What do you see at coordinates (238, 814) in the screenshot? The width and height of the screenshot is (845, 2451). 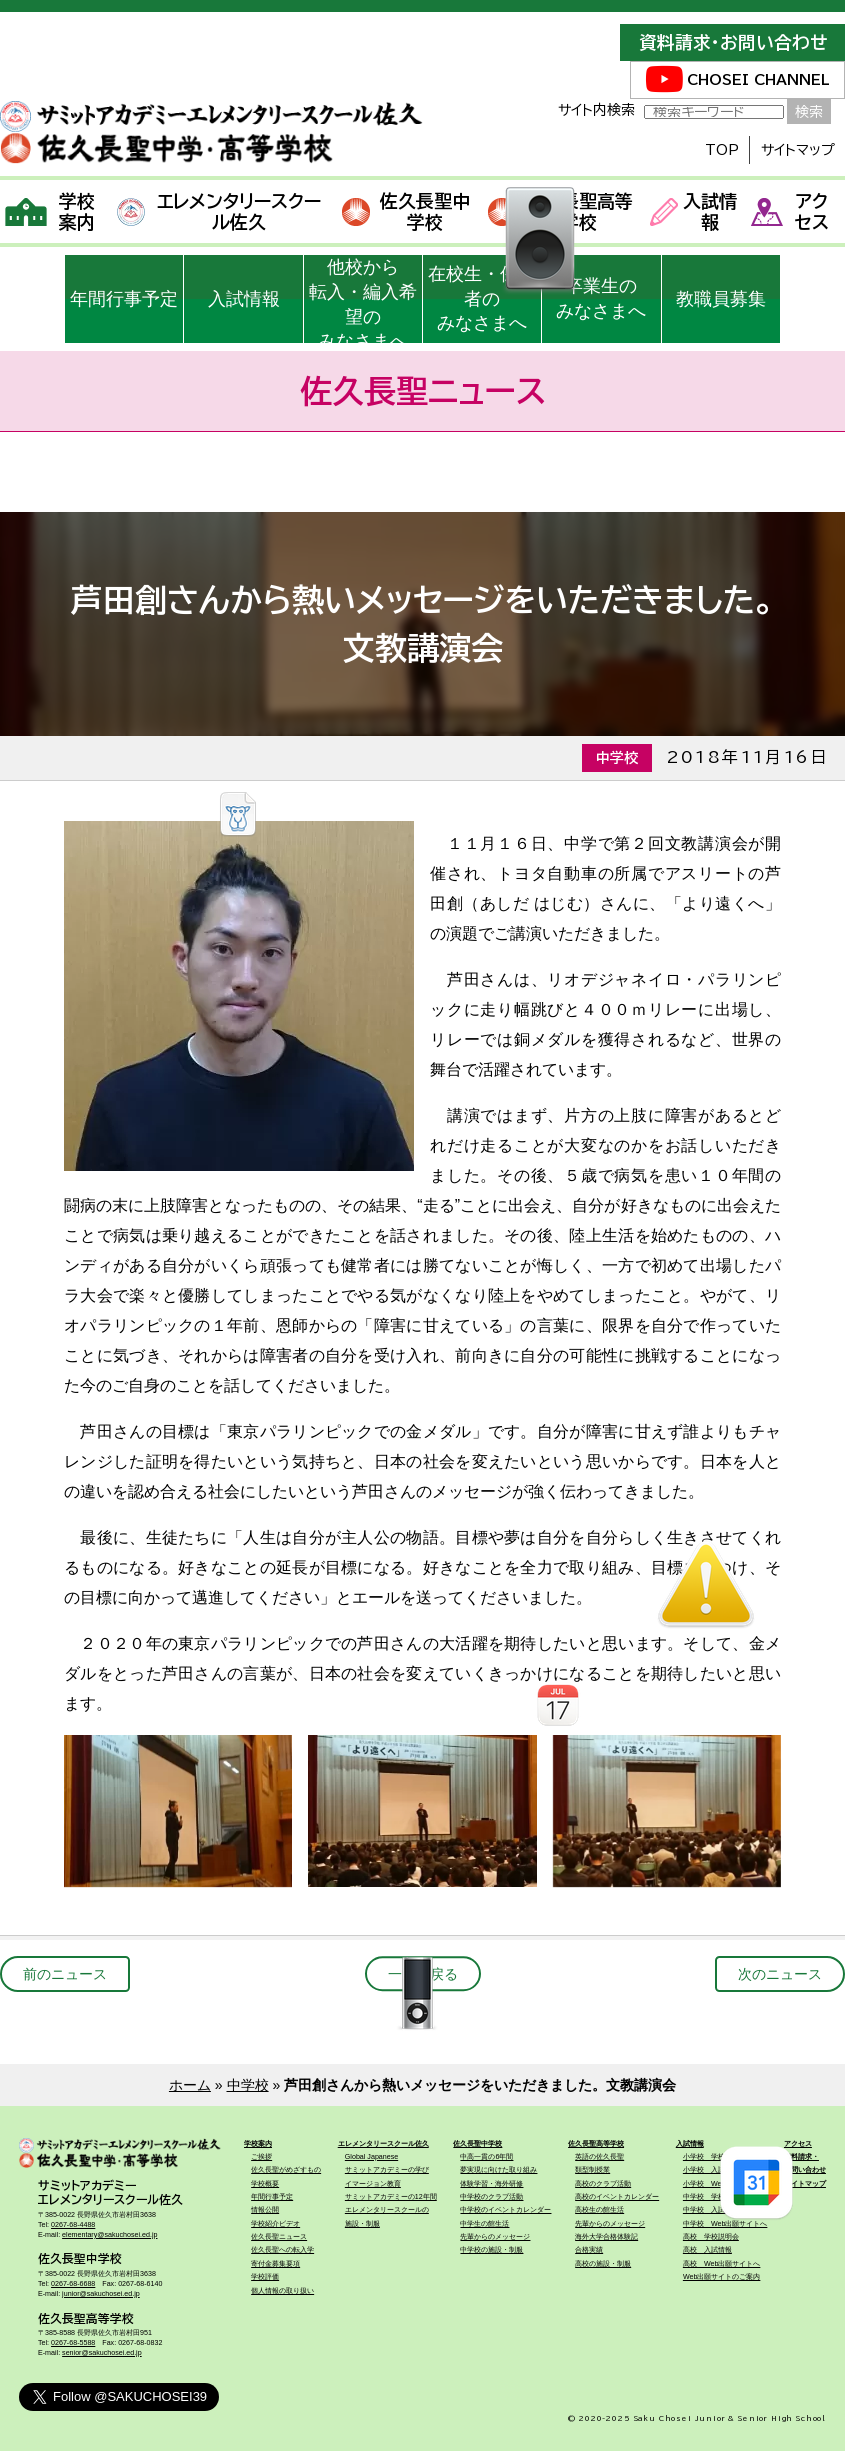 I see `a perl programming language file` at bounding box center [238, 814].